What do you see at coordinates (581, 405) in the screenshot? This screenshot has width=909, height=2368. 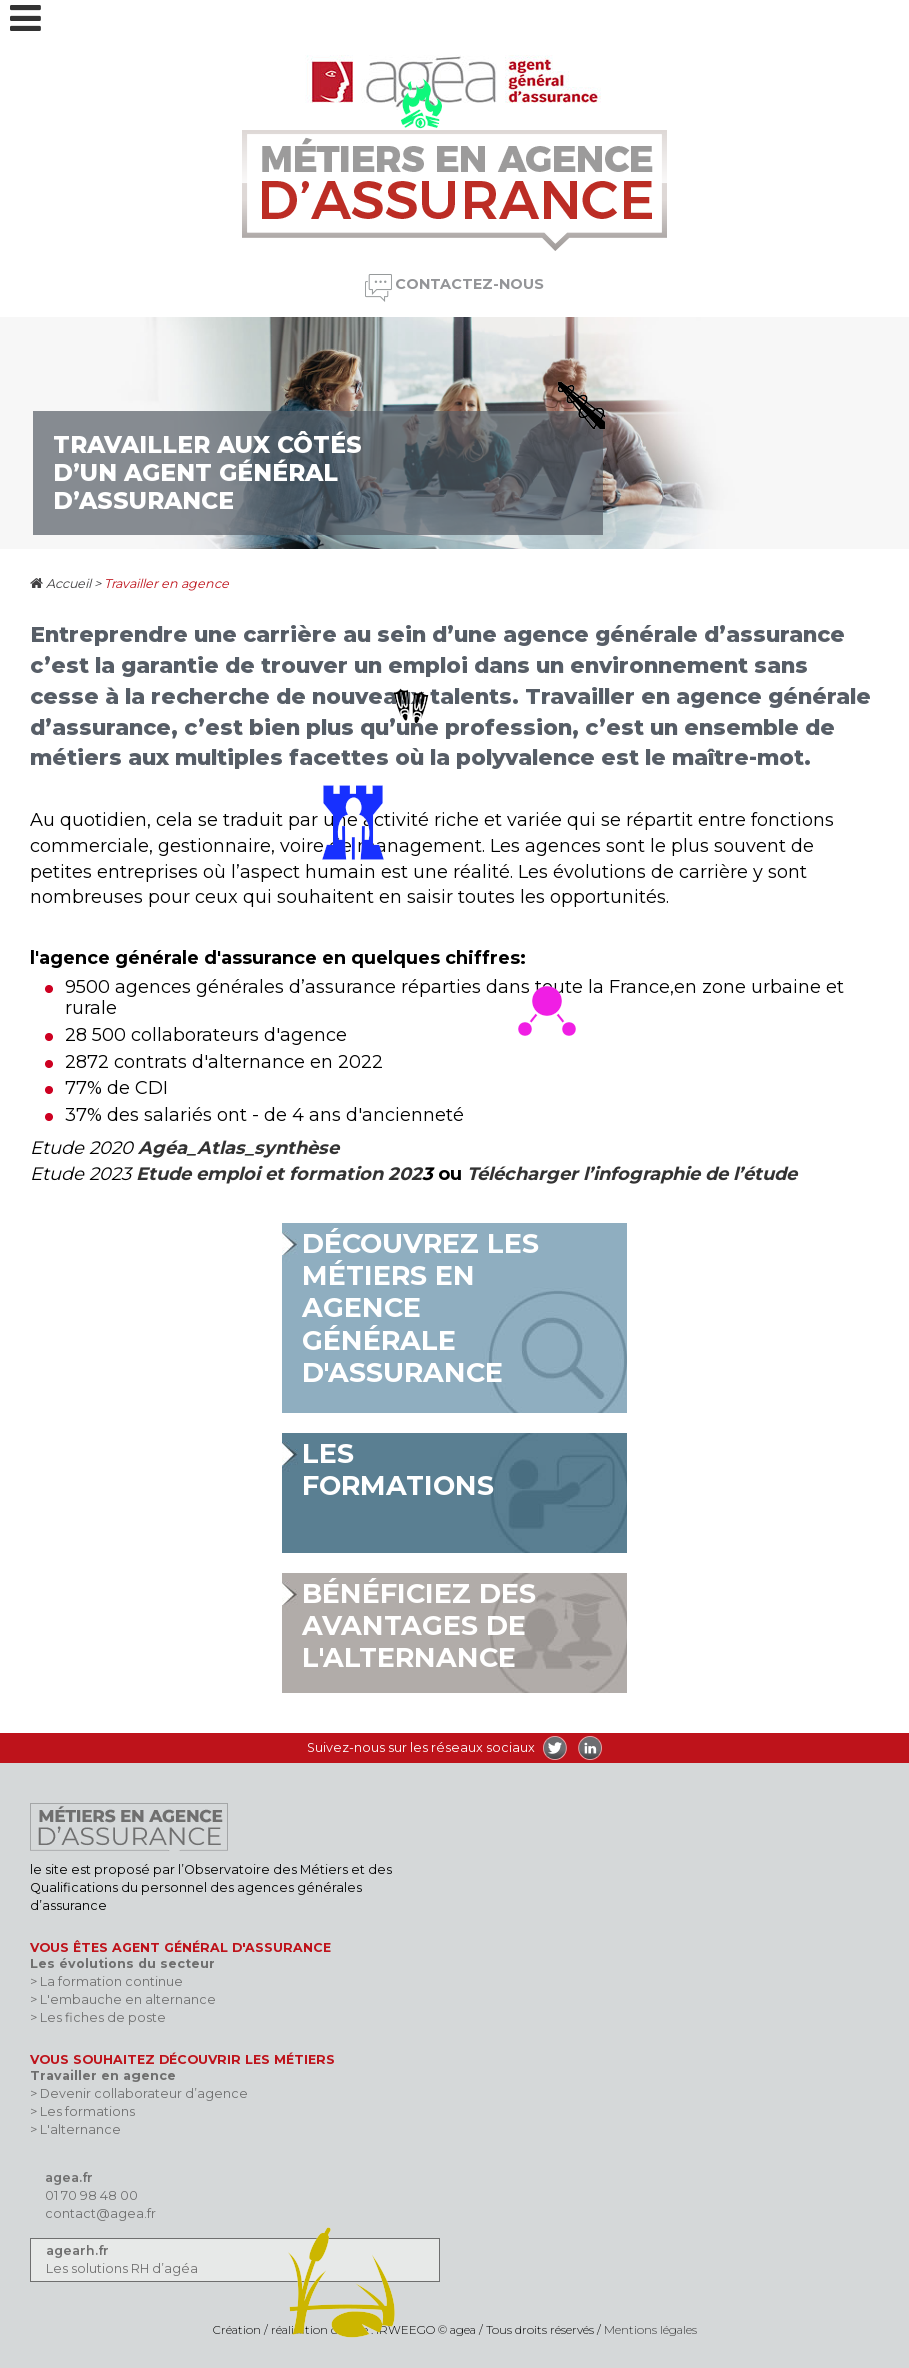 I see `activate wave or beam attack` at bounding box center [581, 405].